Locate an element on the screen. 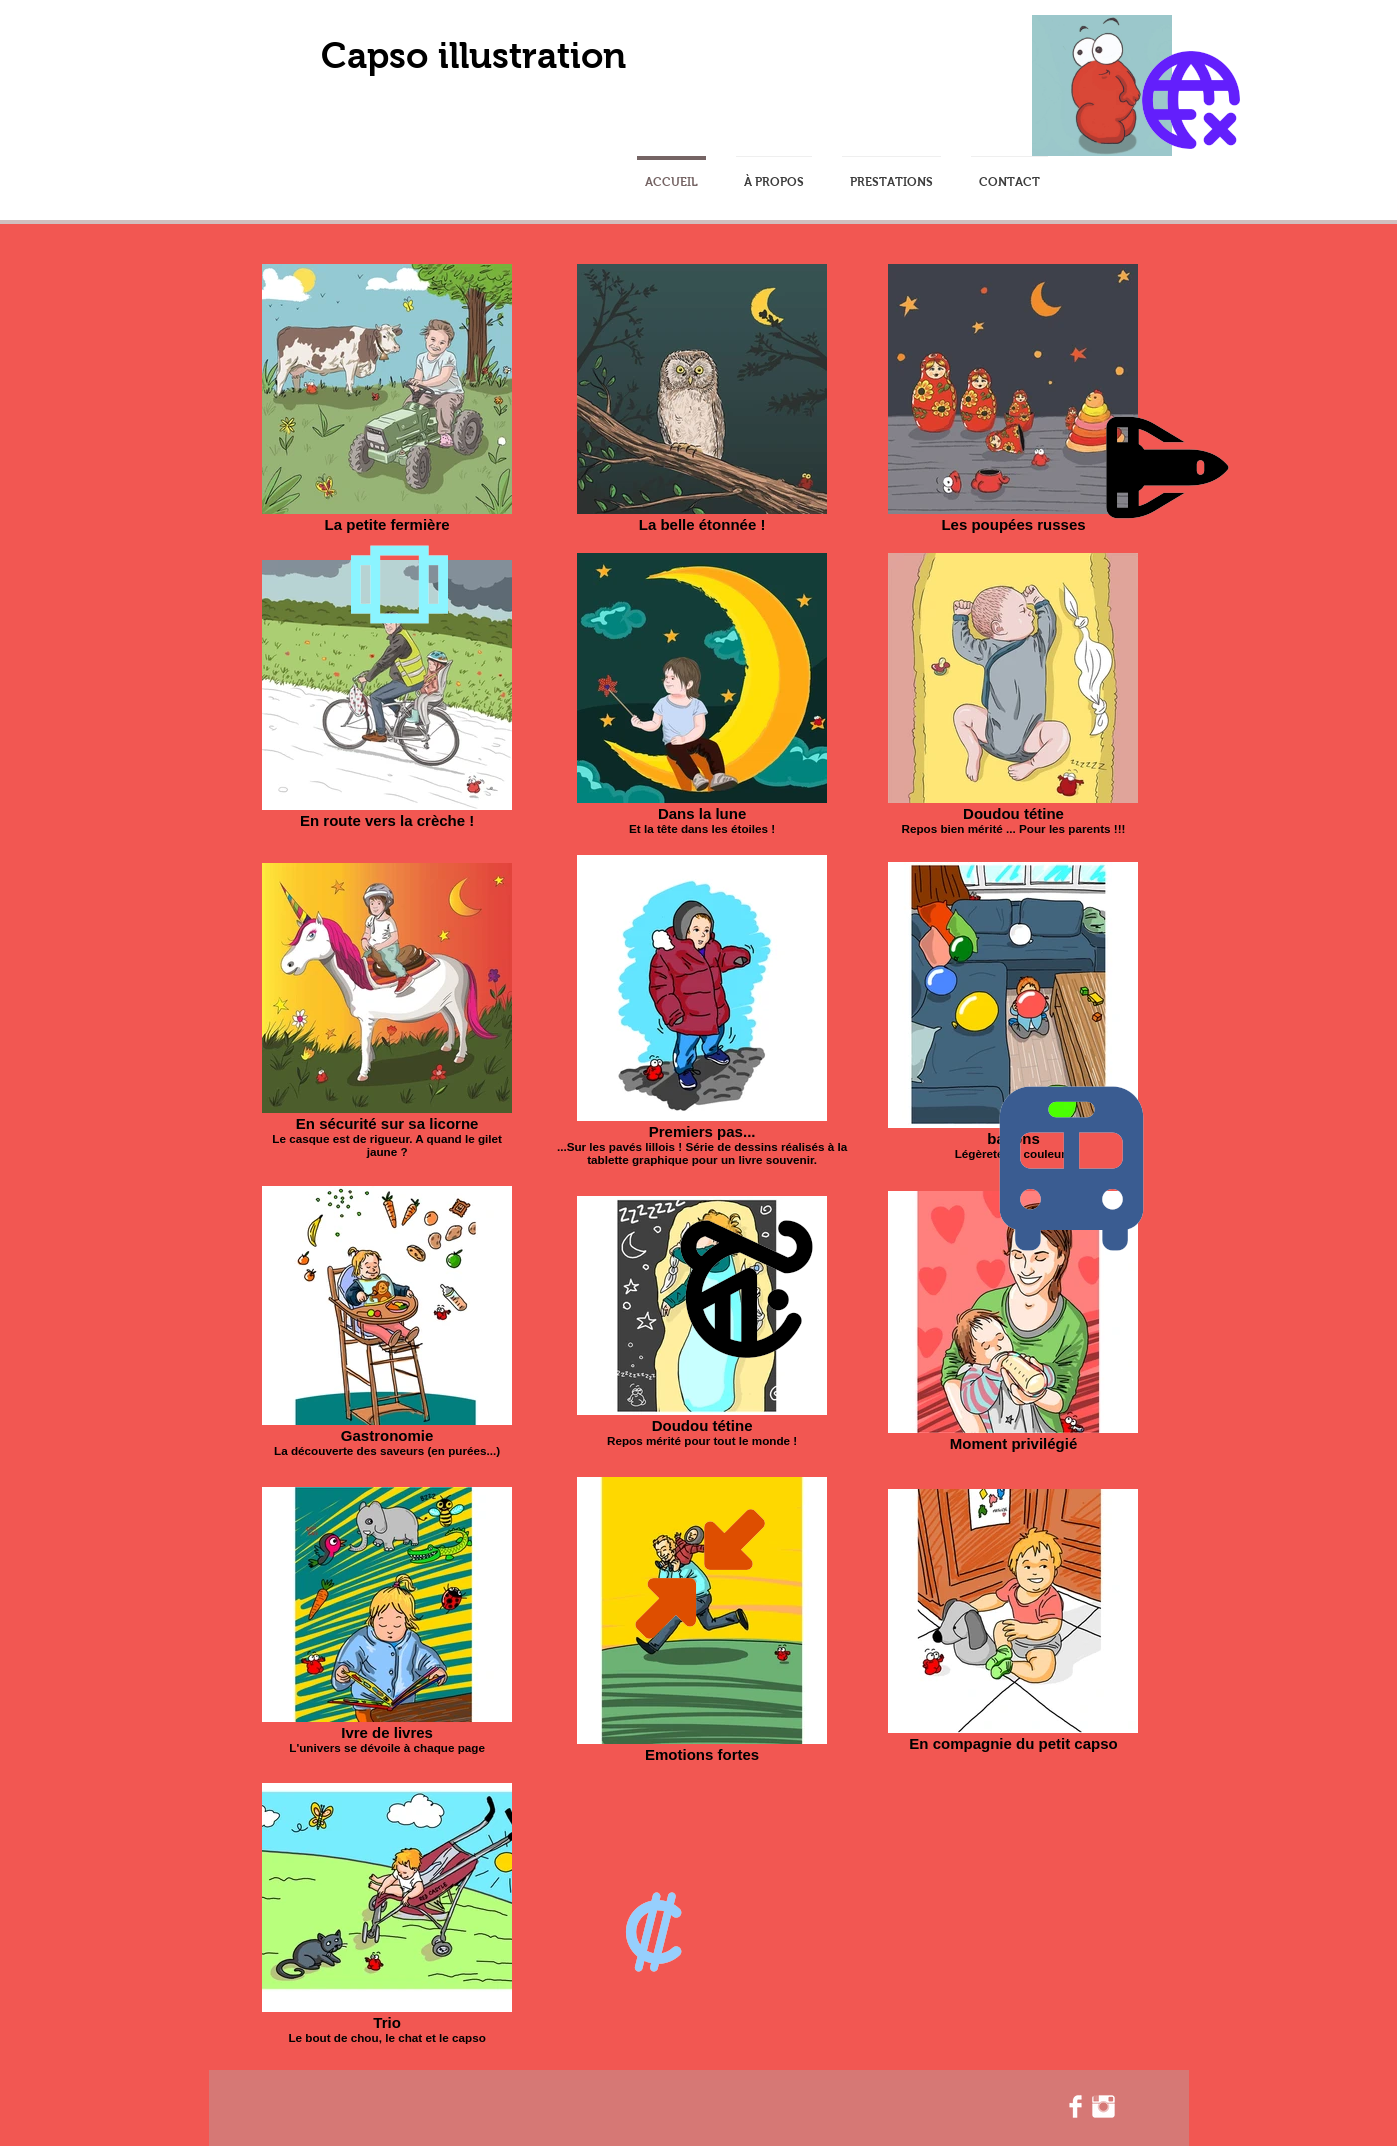  view bus routes or schedules is located at coordinates (1071, 1168).